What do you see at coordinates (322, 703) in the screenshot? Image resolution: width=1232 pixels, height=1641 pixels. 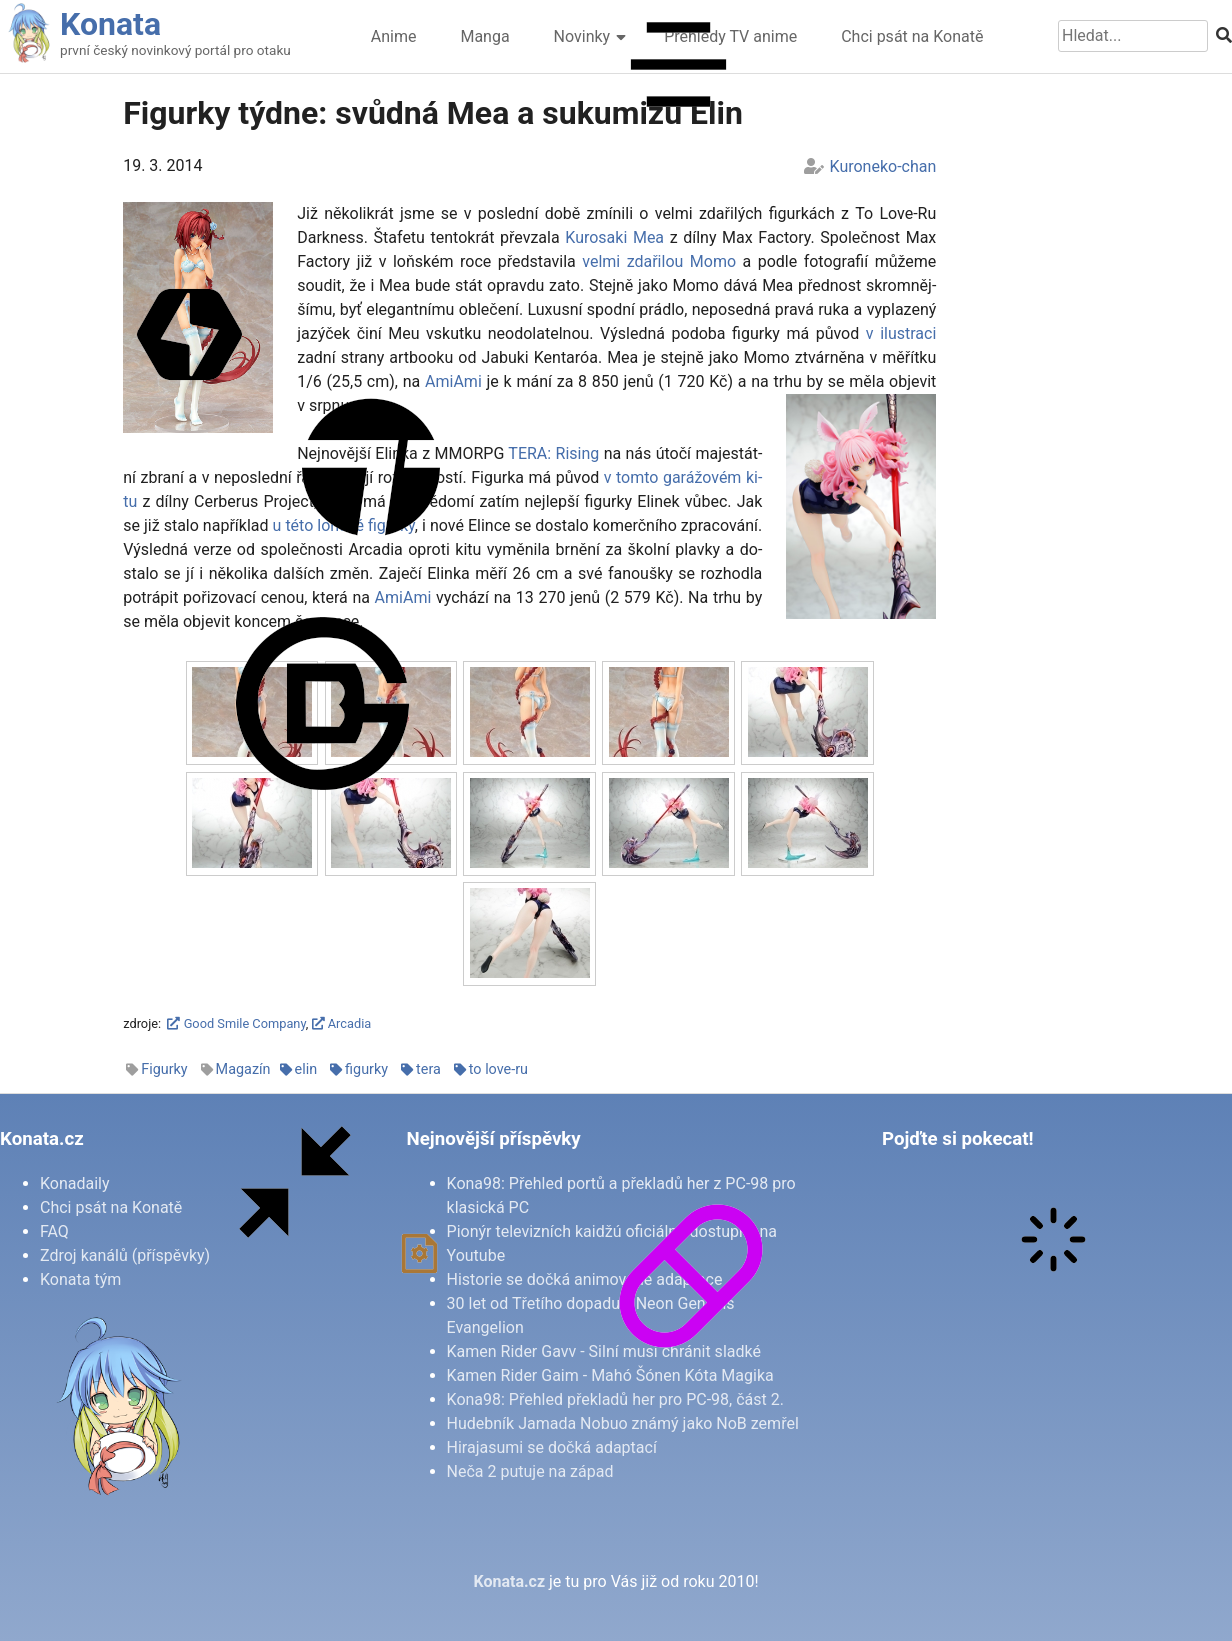 I see `open the Beijing Subway app` at bounding box center [322, 703].